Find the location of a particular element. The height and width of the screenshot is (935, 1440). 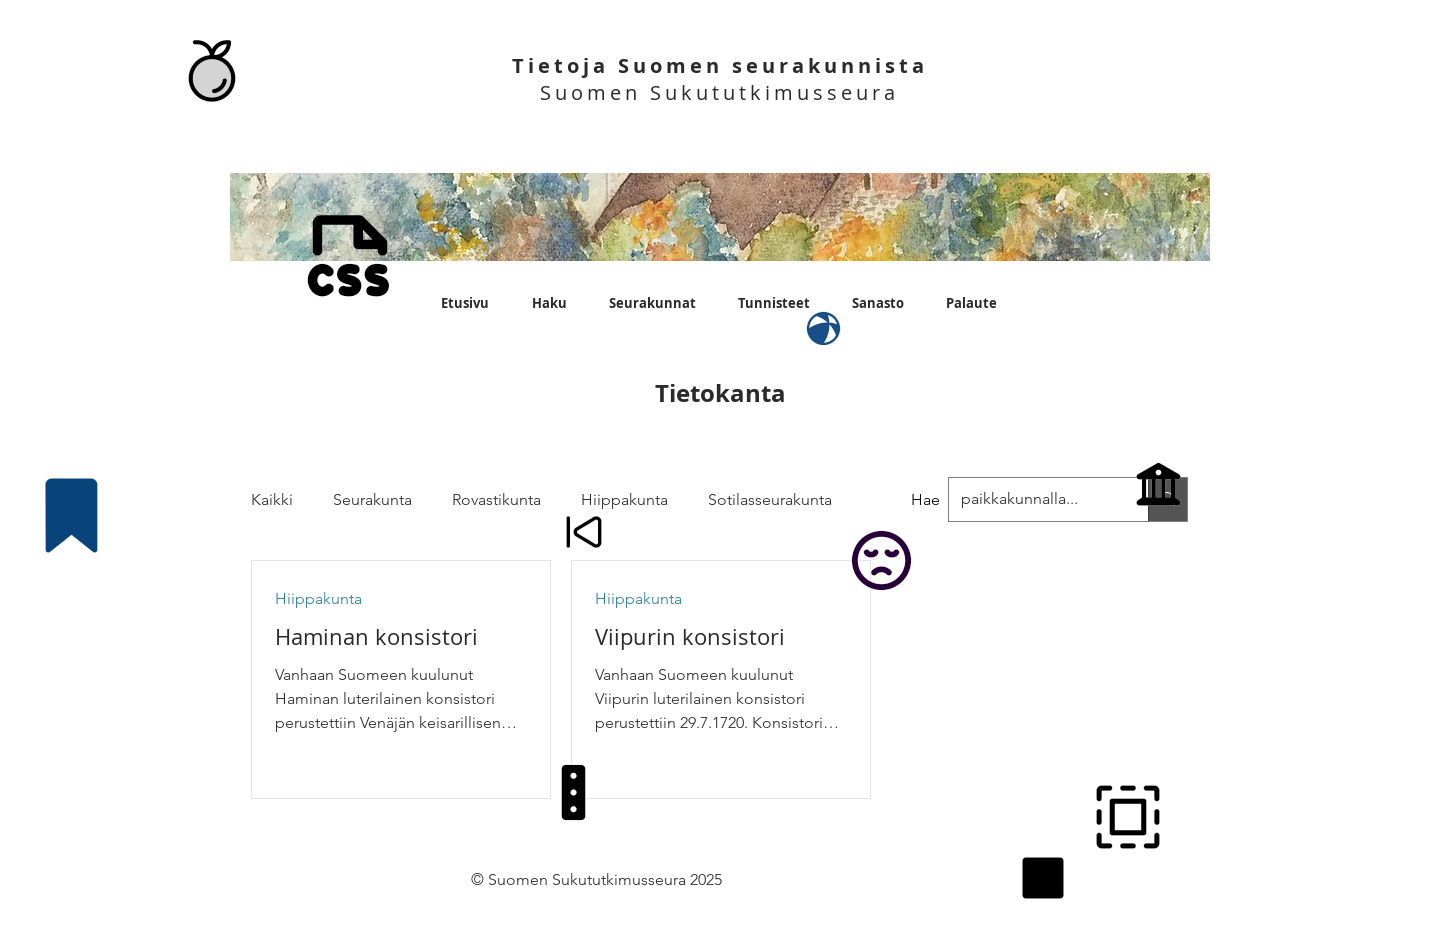

indicate dissatisfaction or negative feedback is located at coordinates (881, 560).